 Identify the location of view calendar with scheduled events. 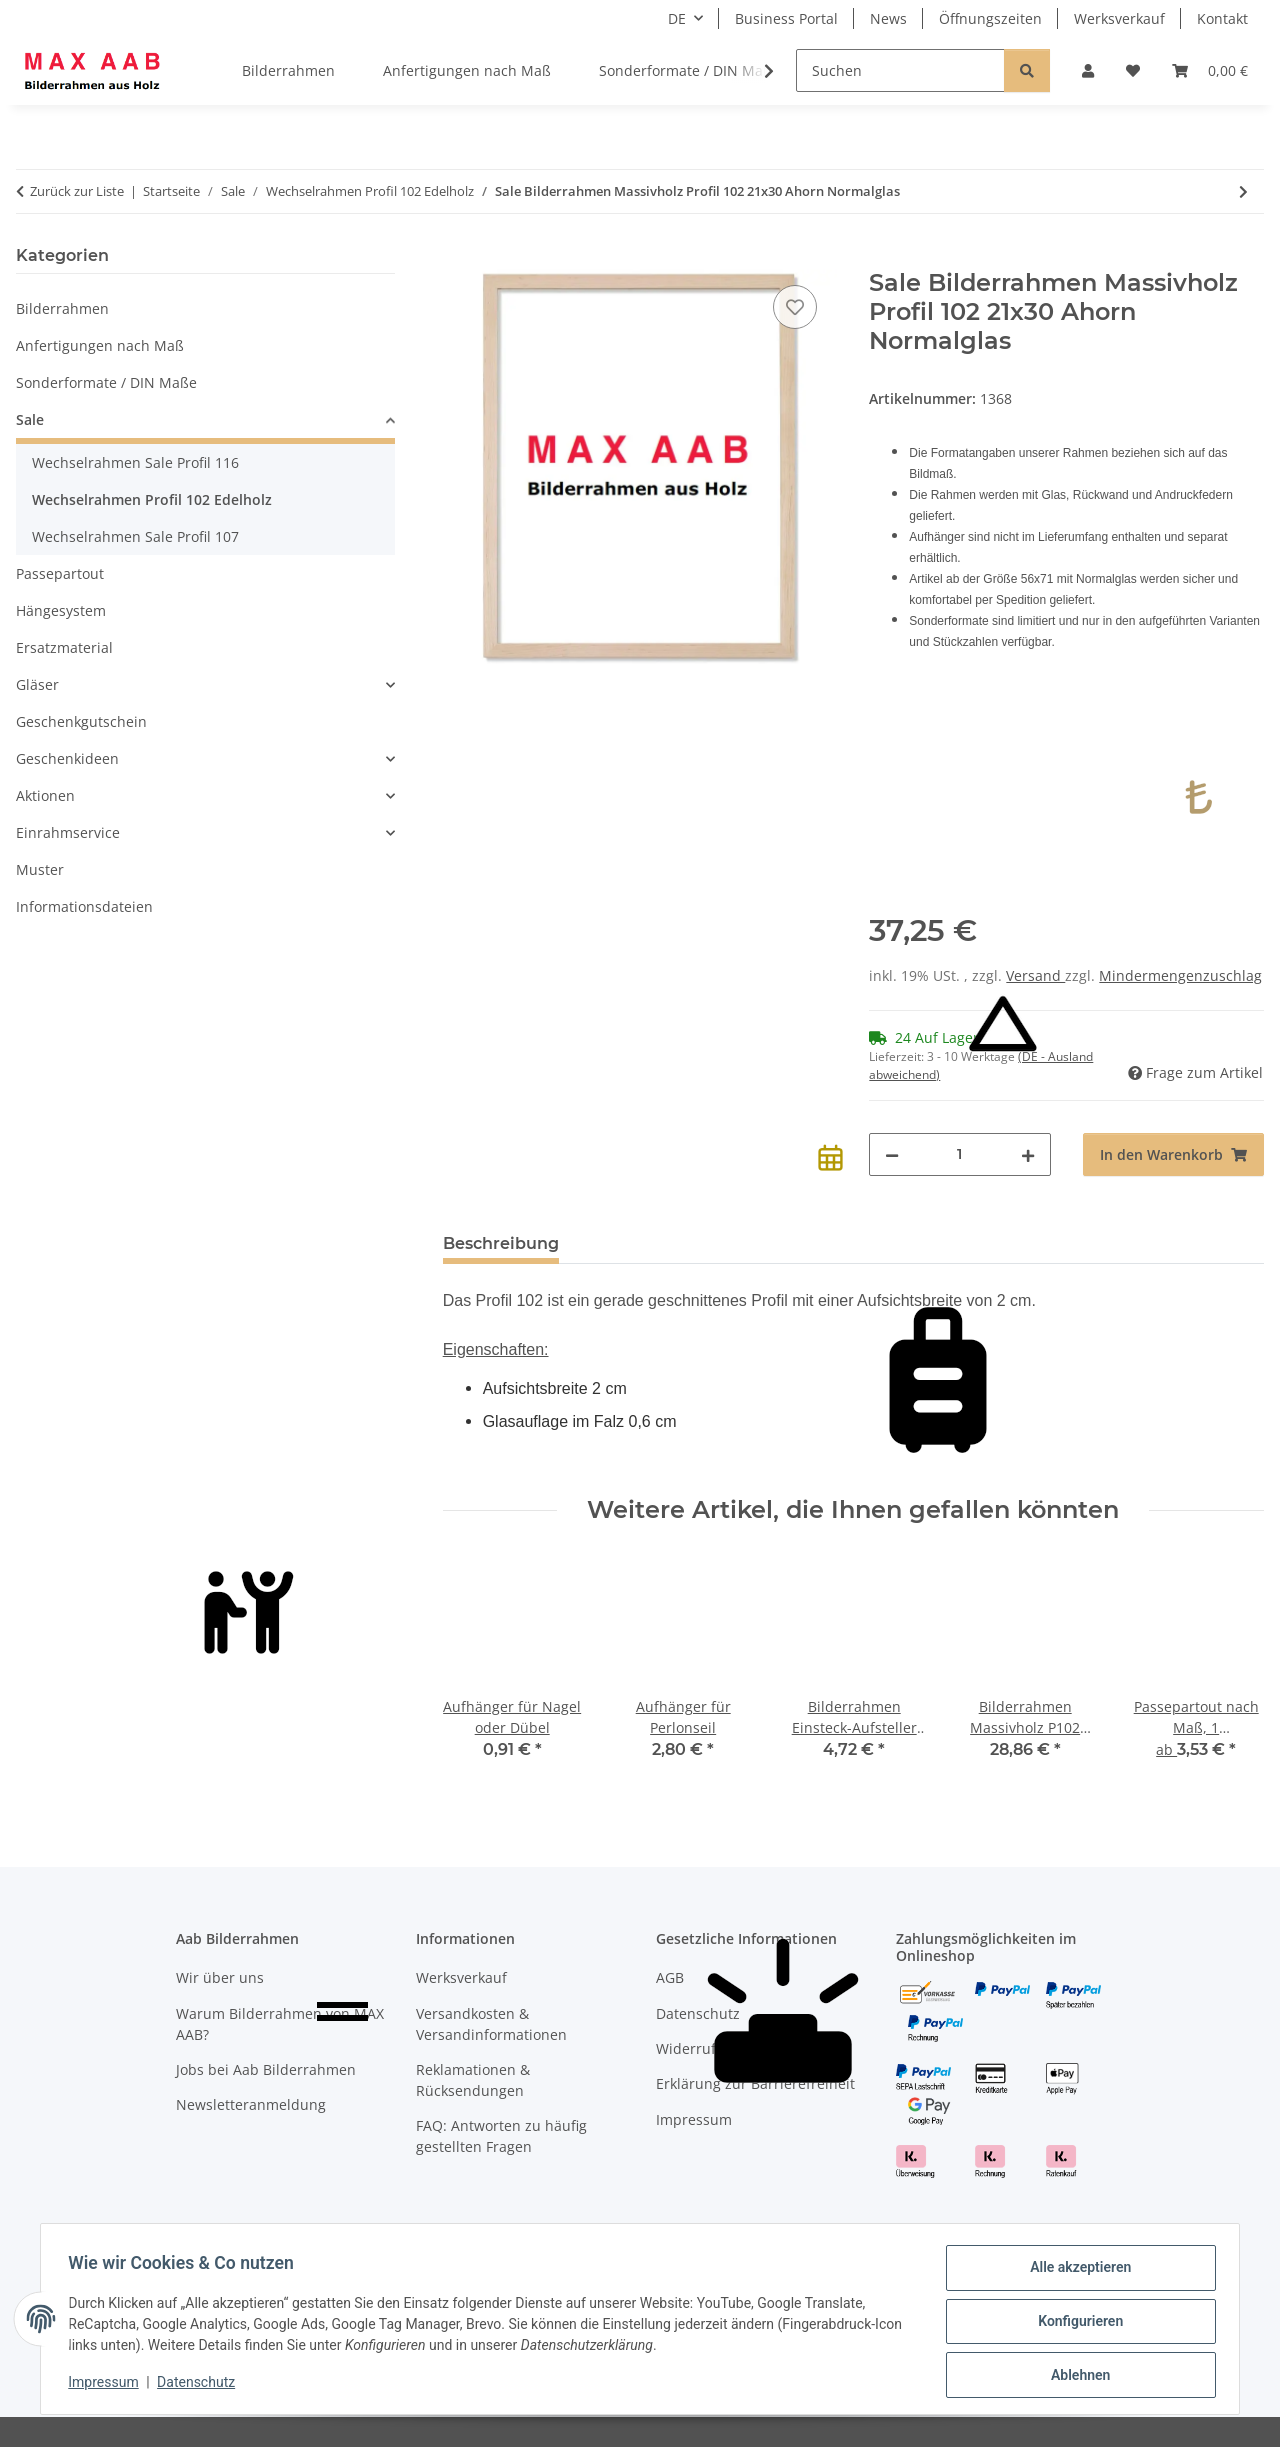
(830, 1158).